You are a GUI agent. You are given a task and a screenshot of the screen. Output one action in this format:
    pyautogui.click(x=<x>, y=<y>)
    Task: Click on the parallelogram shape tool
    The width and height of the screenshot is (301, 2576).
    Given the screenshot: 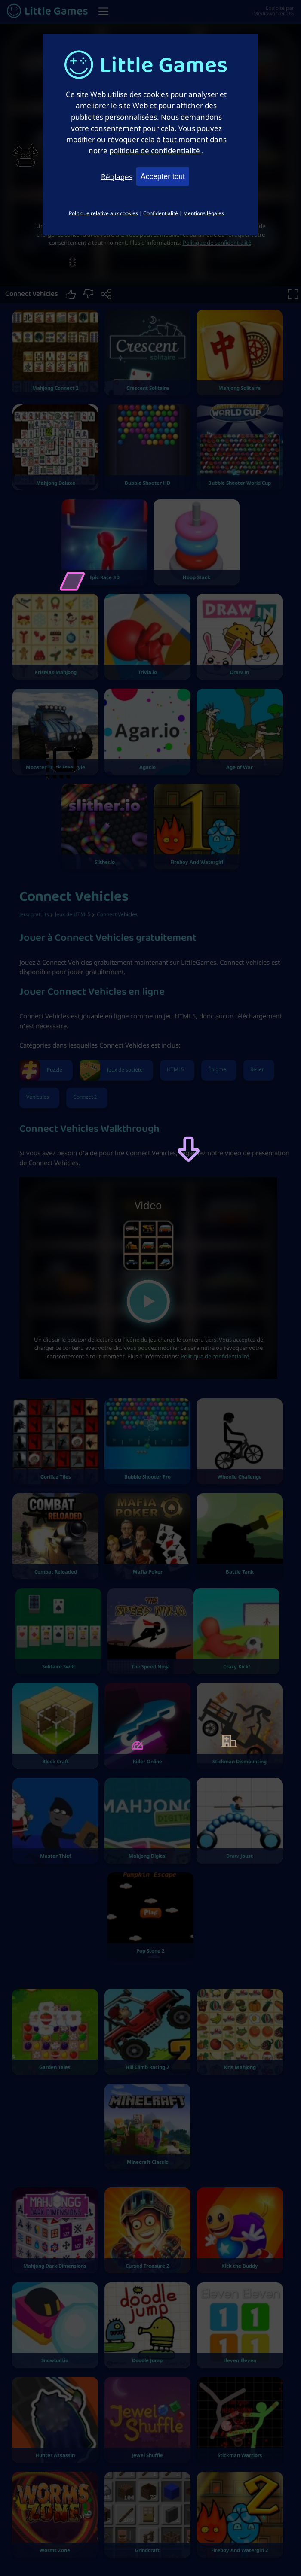 What is the action you would take?
    pyautogui.click(x=72, y=581)
    